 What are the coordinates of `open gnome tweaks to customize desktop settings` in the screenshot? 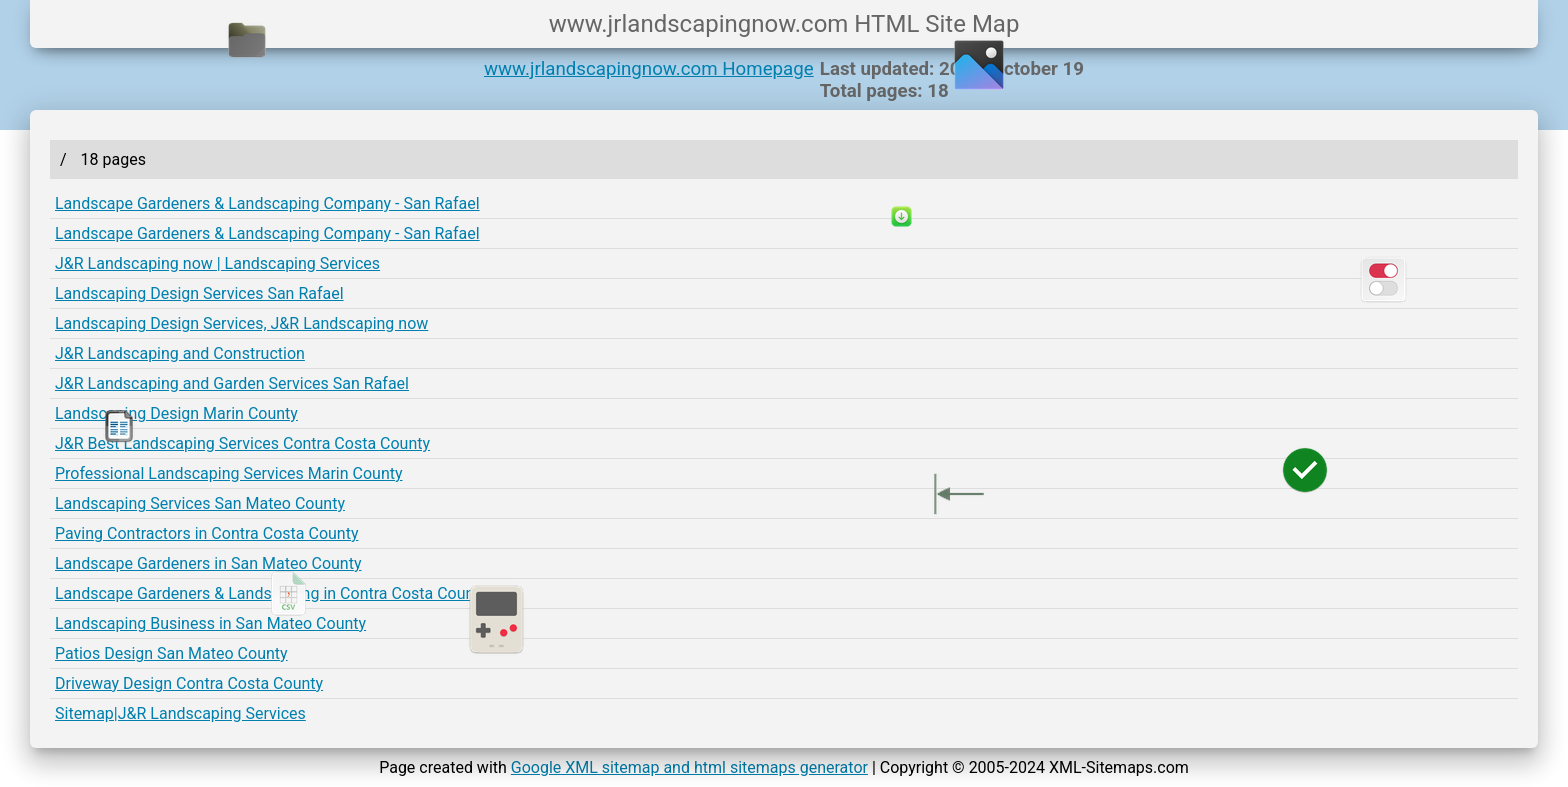 It's located at (1383, 279).